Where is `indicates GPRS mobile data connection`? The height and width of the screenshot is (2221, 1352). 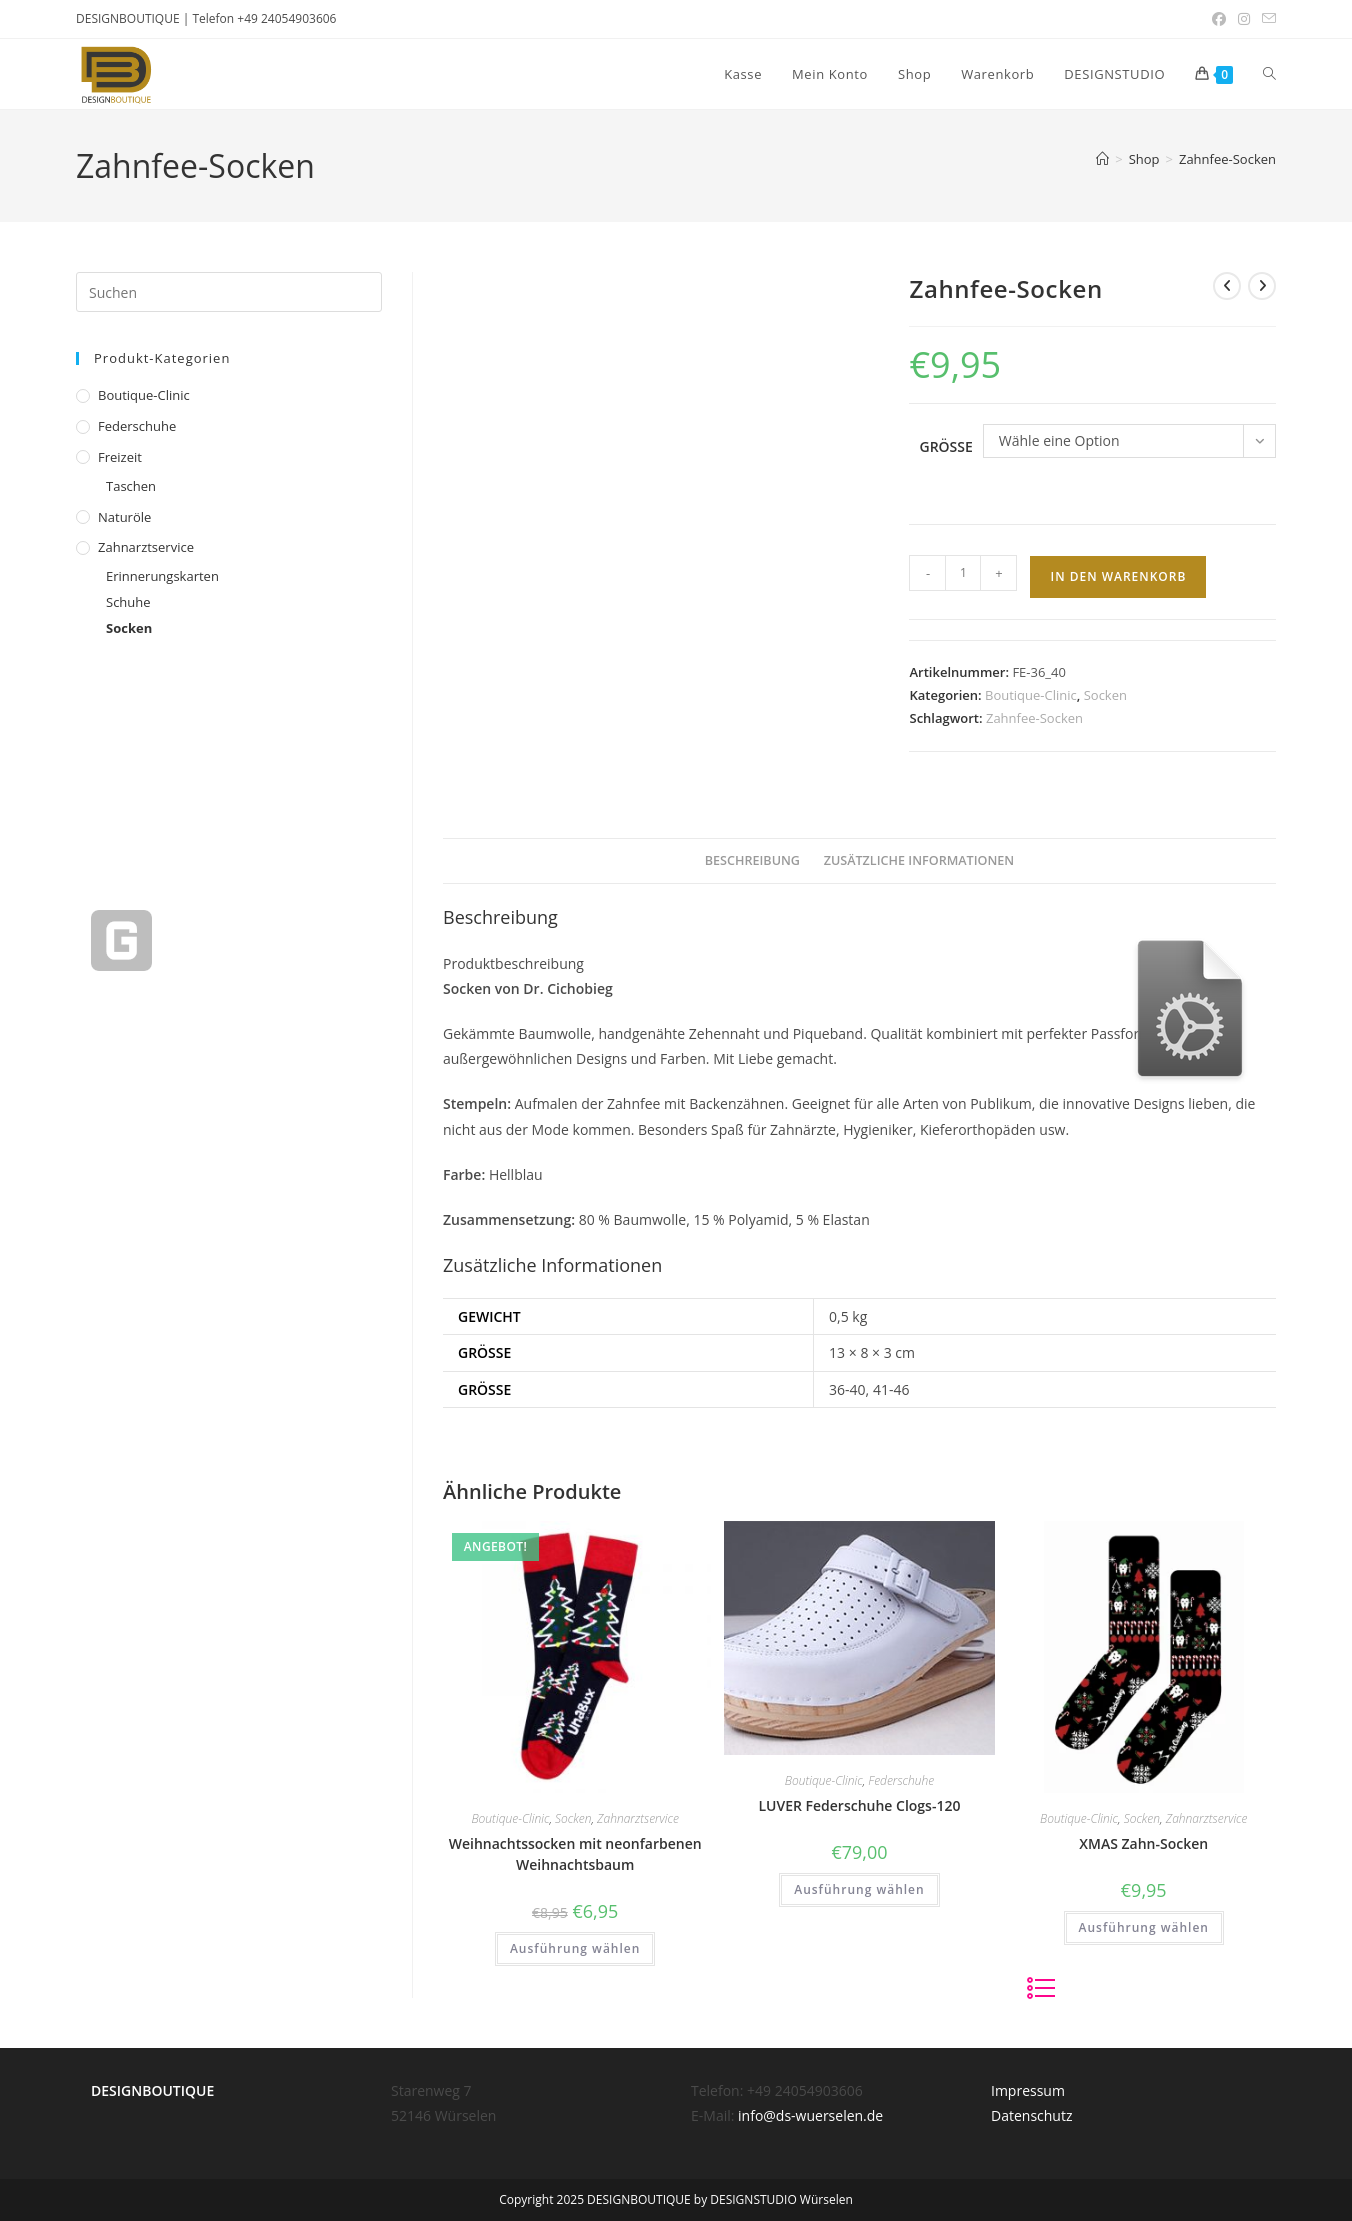
indicates GPRS mobile data connection is located at coordinates (121, 940).